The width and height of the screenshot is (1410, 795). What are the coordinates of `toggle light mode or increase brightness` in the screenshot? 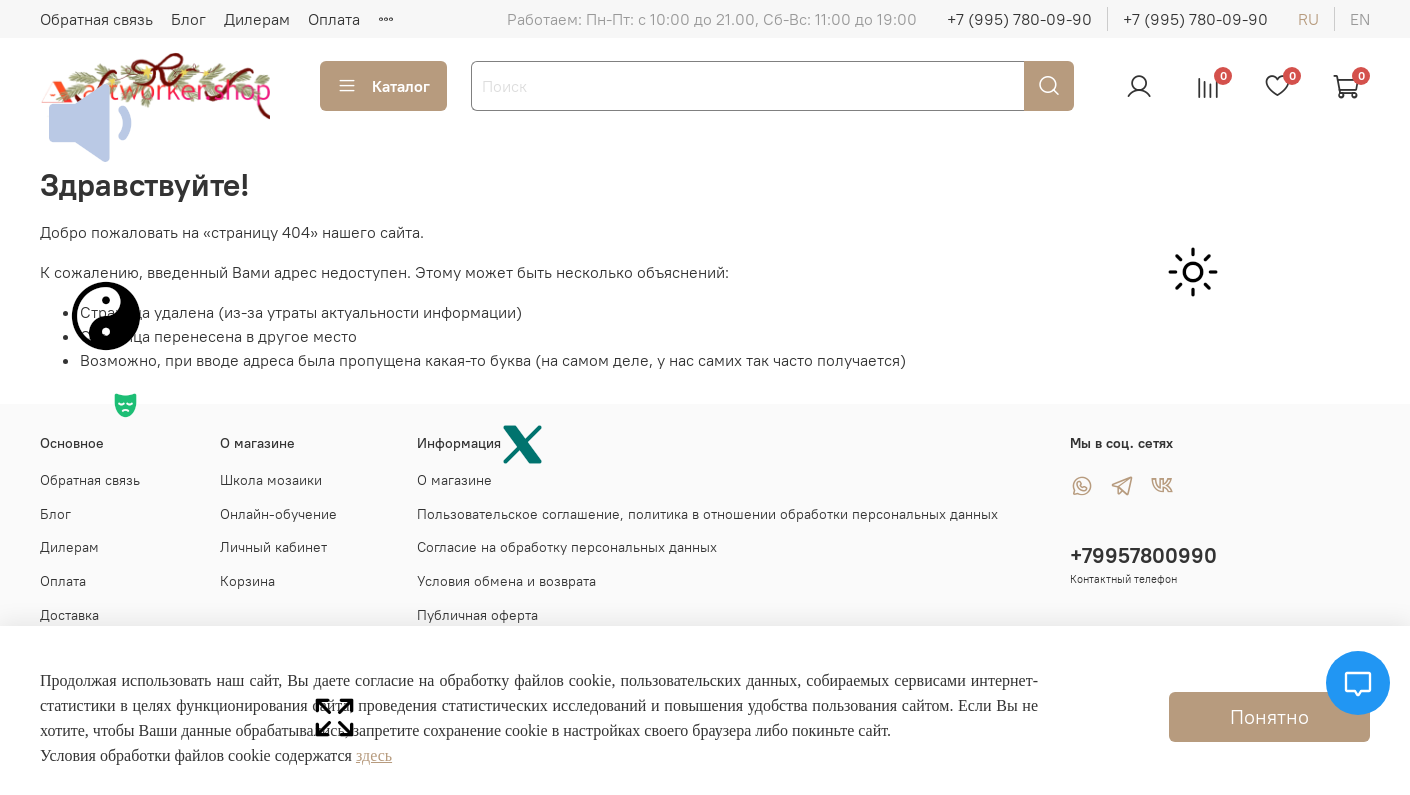 It's located at (1193, 272).